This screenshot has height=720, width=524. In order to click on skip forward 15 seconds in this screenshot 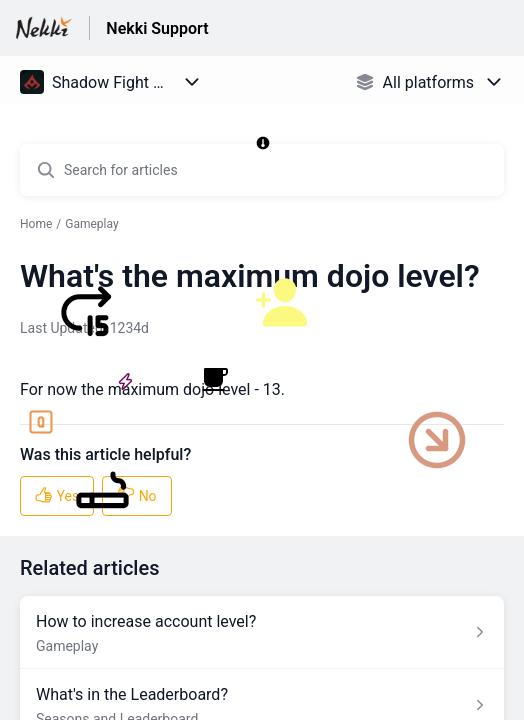, I will do `click(87, 312)`.